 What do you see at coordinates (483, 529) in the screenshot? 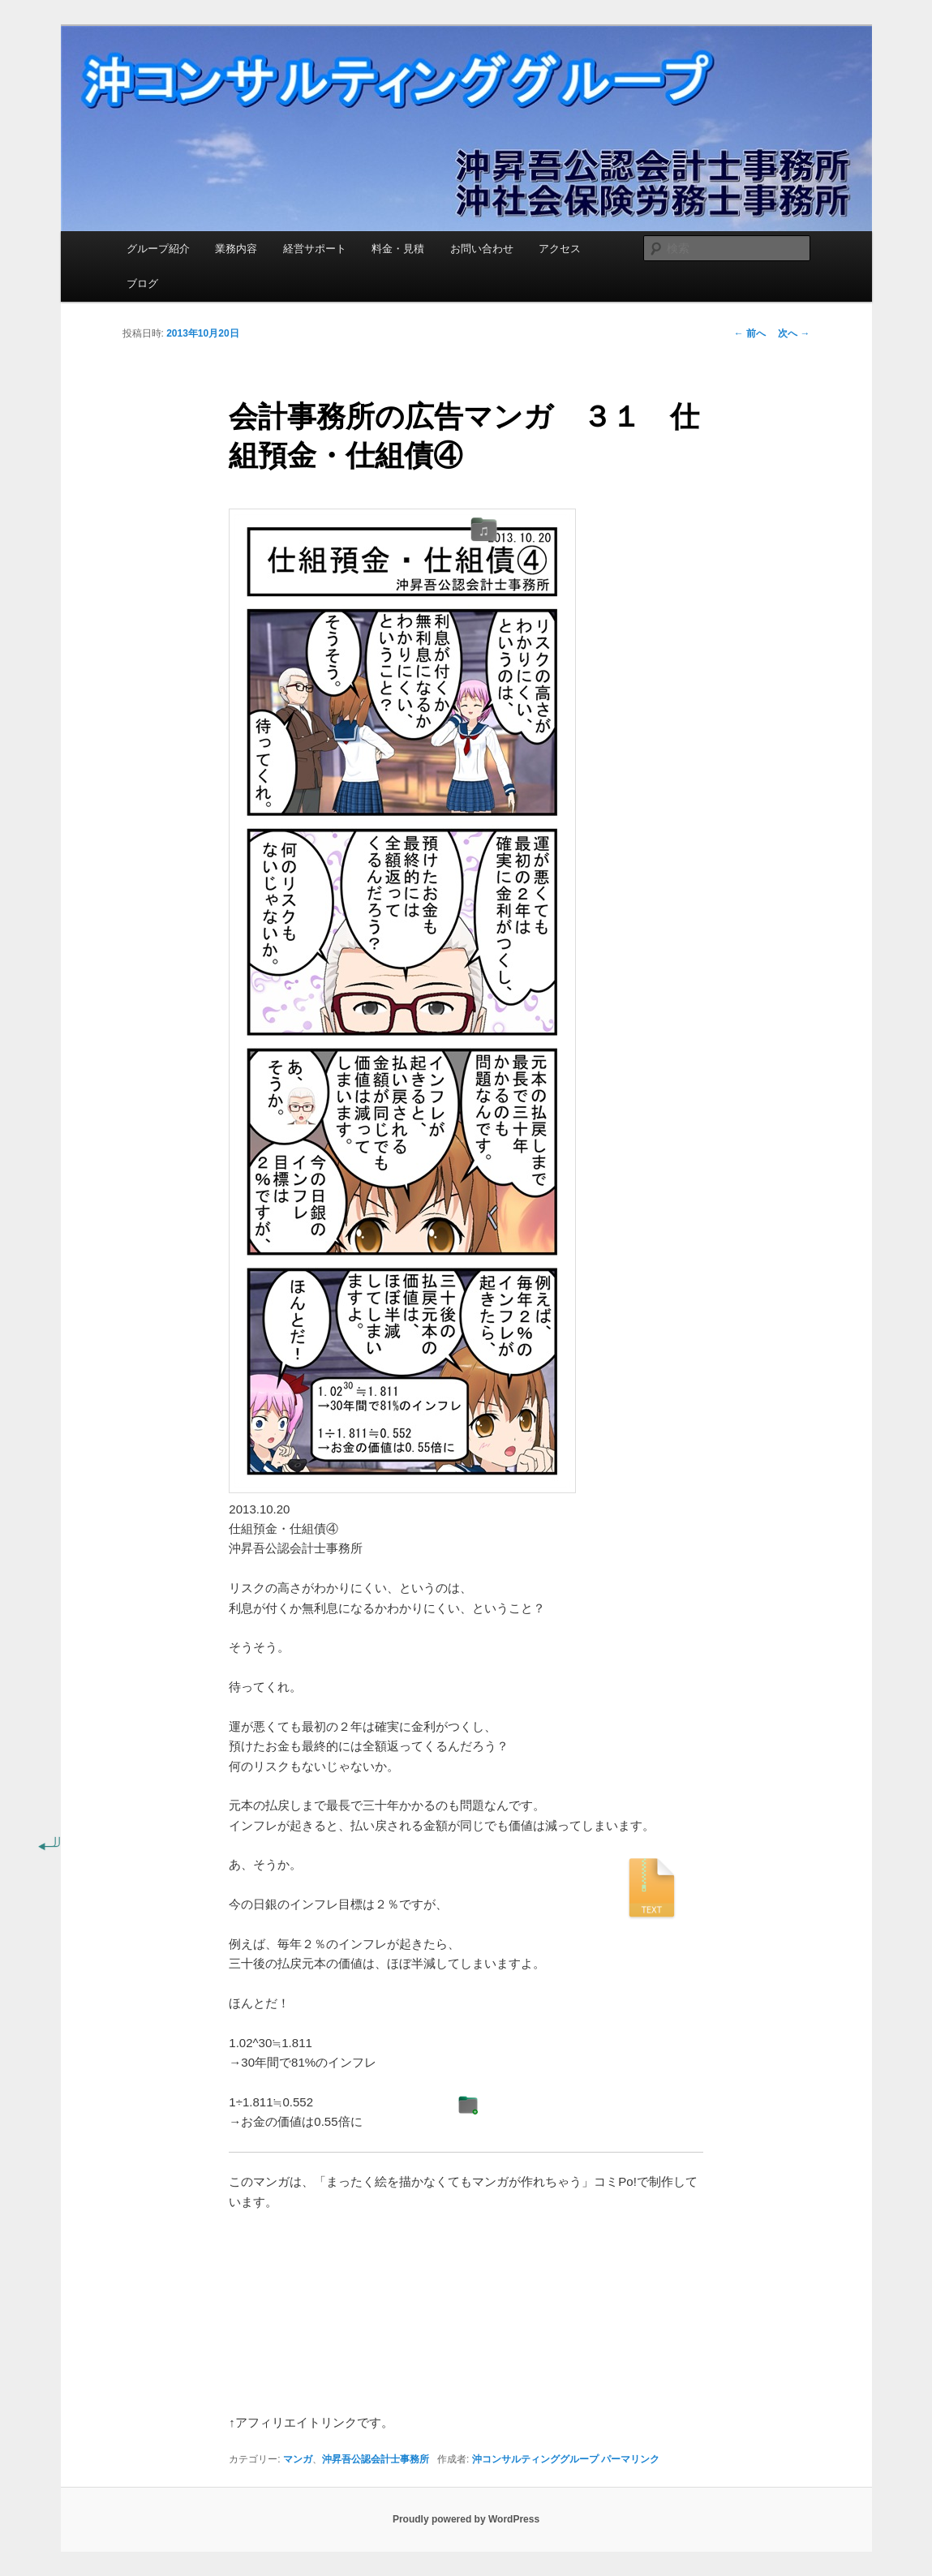
I see `open your music folder` at bounding box center [483, 529].